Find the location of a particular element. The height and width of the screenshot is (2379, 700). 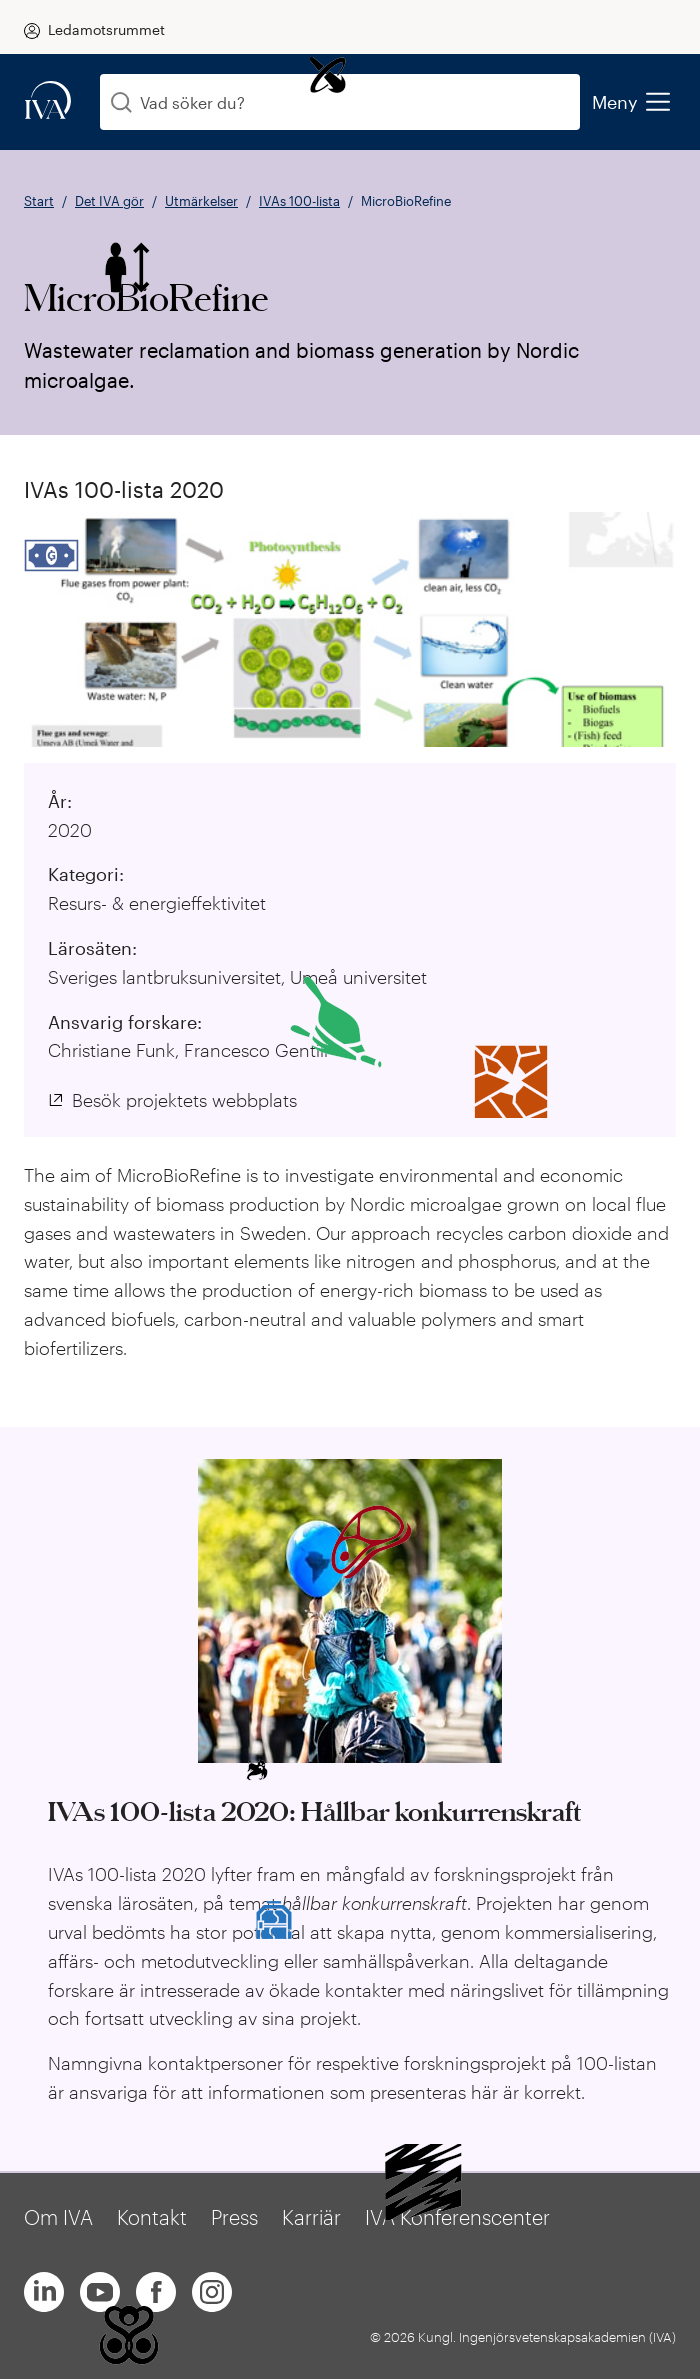

activate hyperspeed or boost ability is located at coordinates (328, 75).